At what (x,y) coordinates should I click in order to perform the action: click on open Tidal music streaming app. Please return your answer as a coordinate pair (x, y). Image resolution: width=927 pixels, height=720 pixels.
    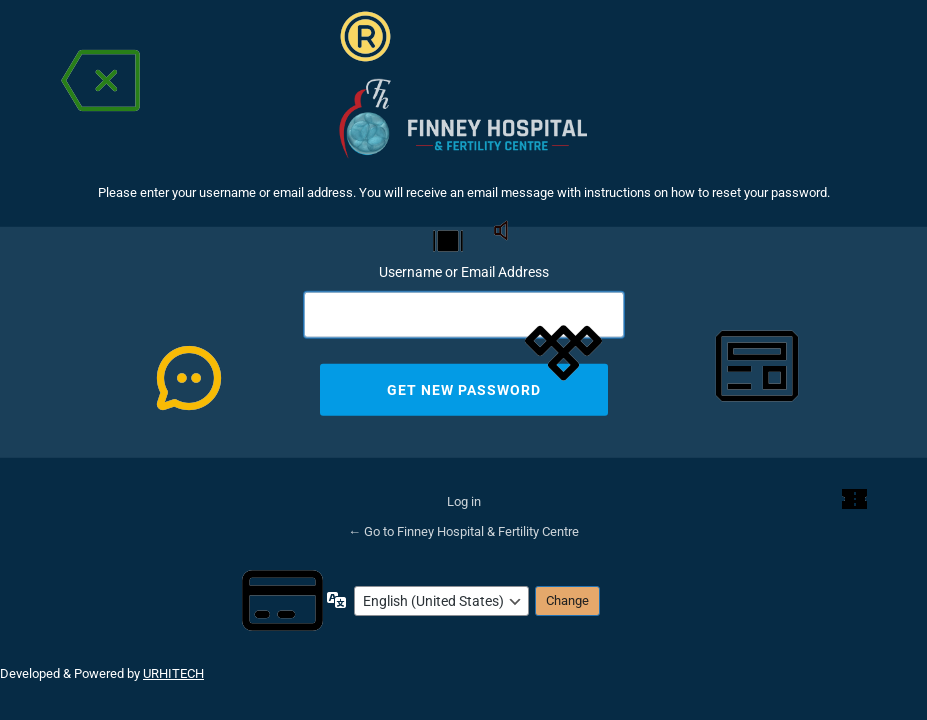
    Looking at the image, I should click on (563, 350).